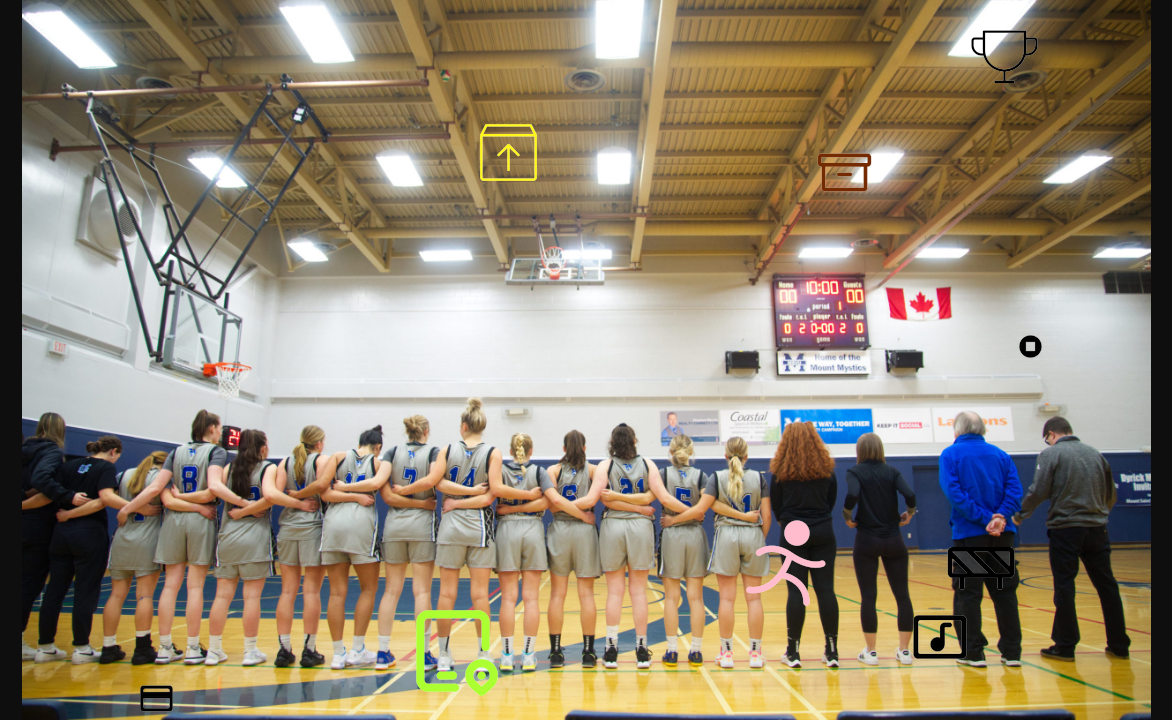 The image size is (1172, 720). What do you see at coordinates (844, 172) in the screenshot?
I see `archive this item` at bounding box center [844, 172].